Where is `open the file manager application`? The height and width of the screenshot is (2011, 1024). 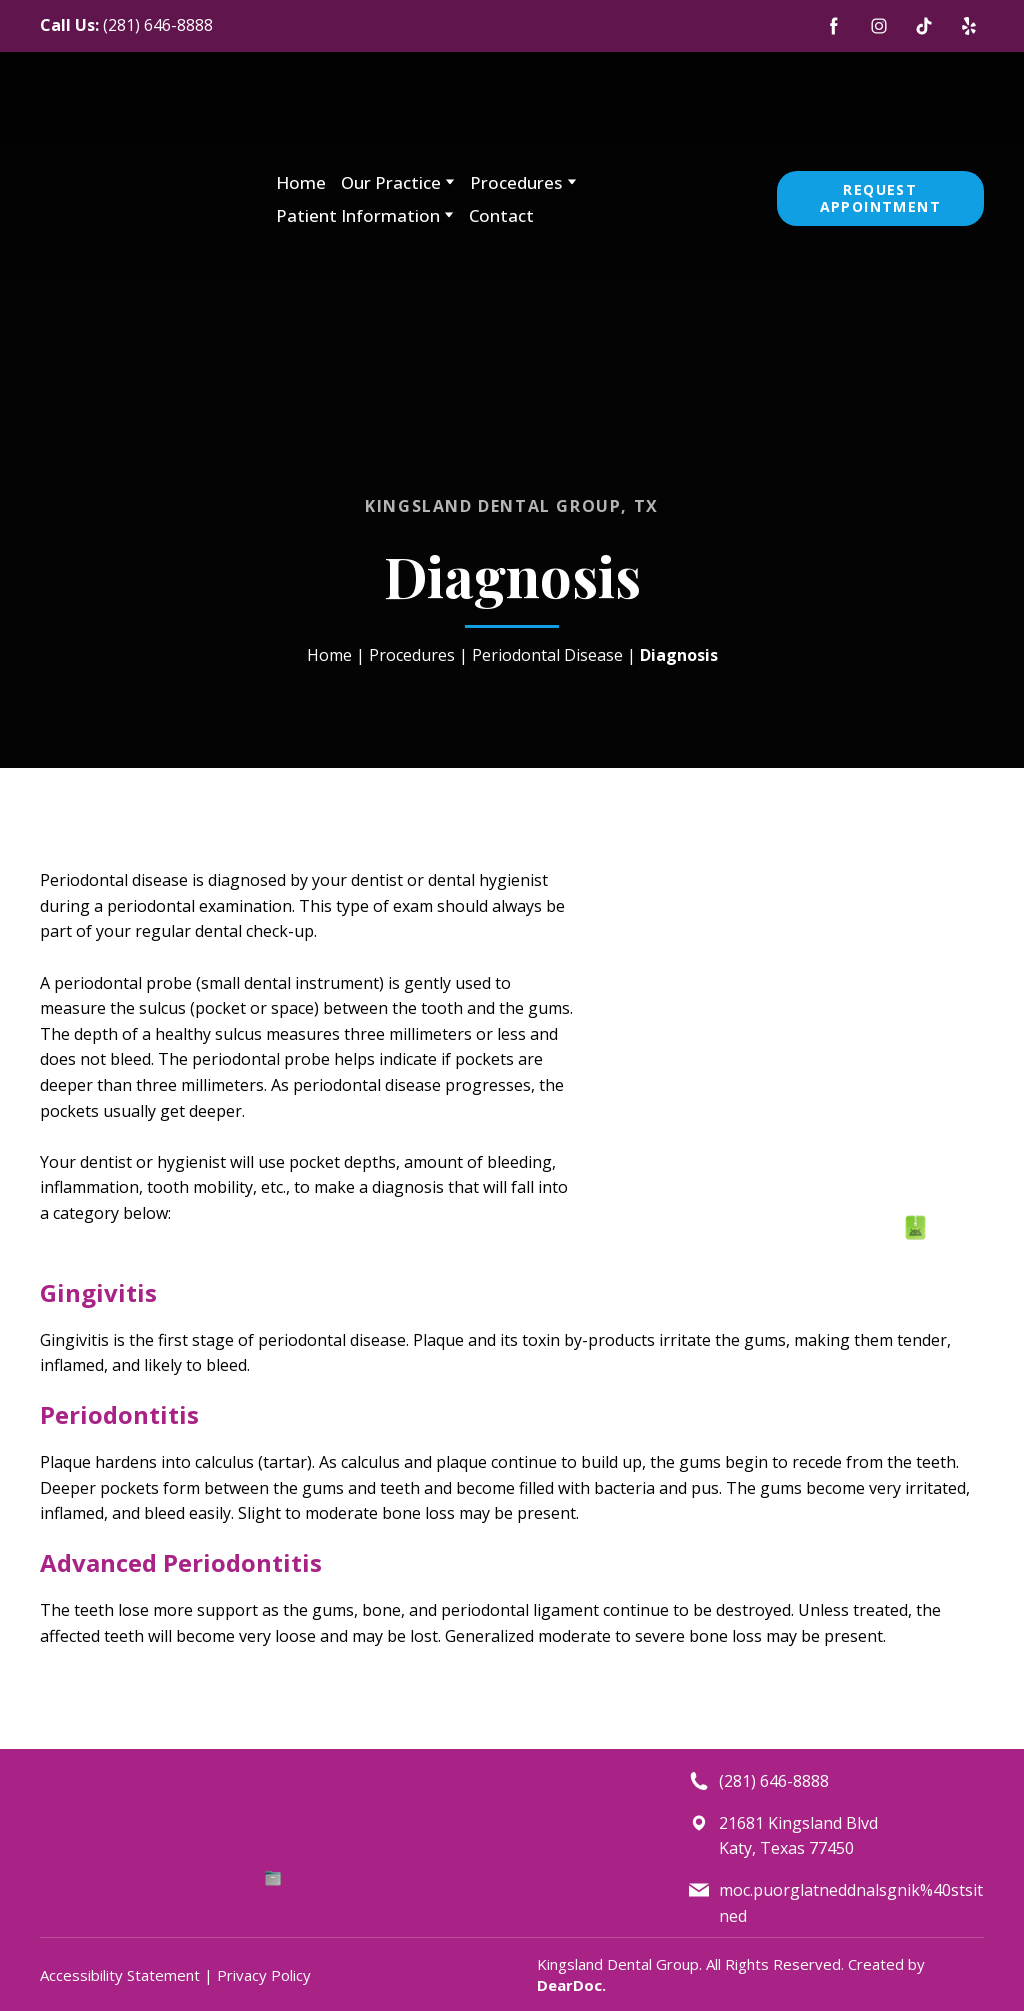
open the file manager application is located at coordinates (273, 1878).